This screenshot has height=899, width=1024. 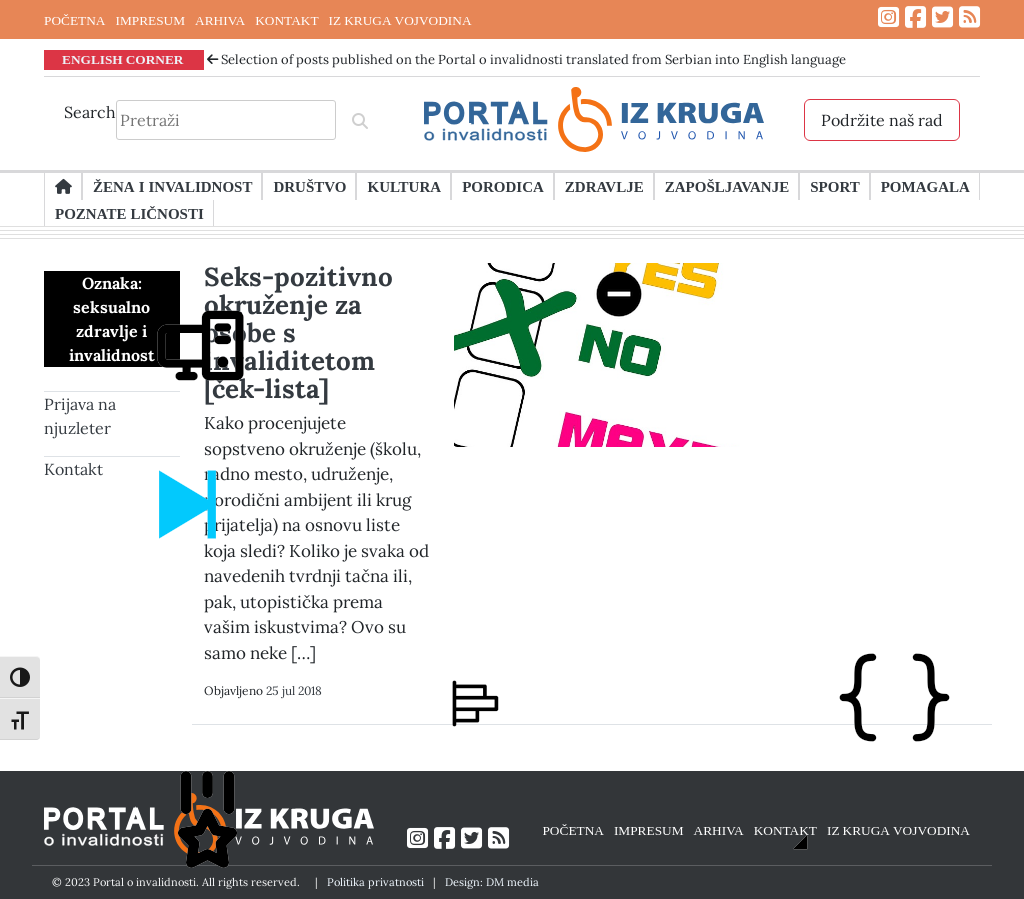 What do you see at coordinates (207, 819) in the screenshot?
I see `view achievements or awards` at bounding box center [207, 819].